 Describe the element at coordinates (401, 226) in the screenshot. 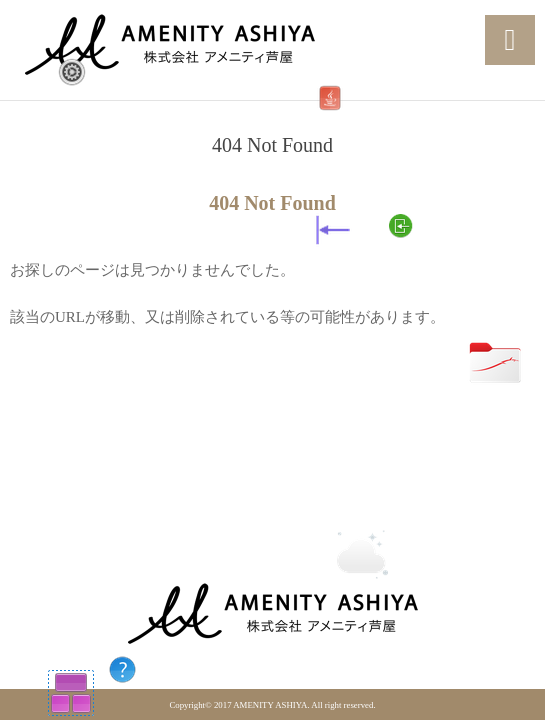

I see `log out of the current session` at that location.